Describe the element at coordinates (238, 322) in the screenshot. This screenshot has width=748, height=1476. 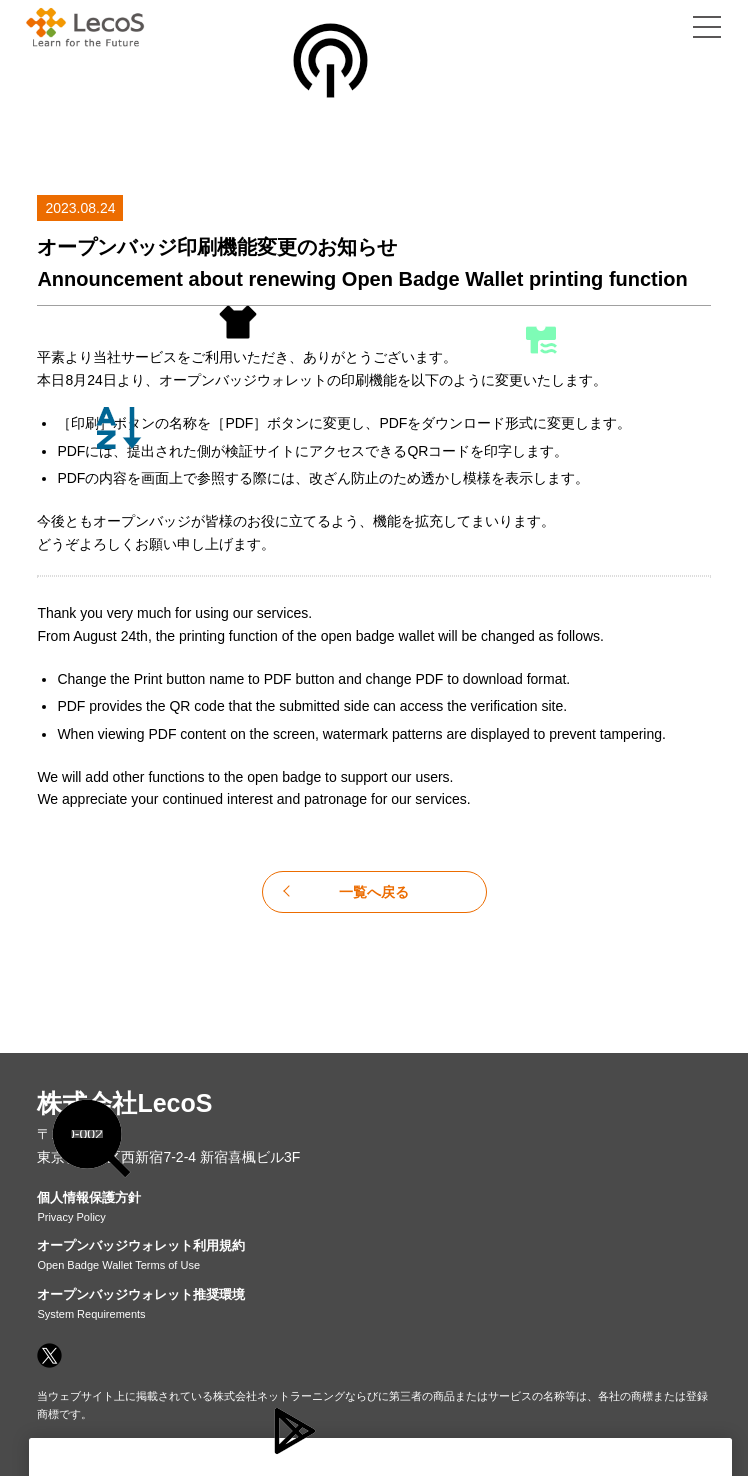
I see `browse clothing or apparel products` at that location.